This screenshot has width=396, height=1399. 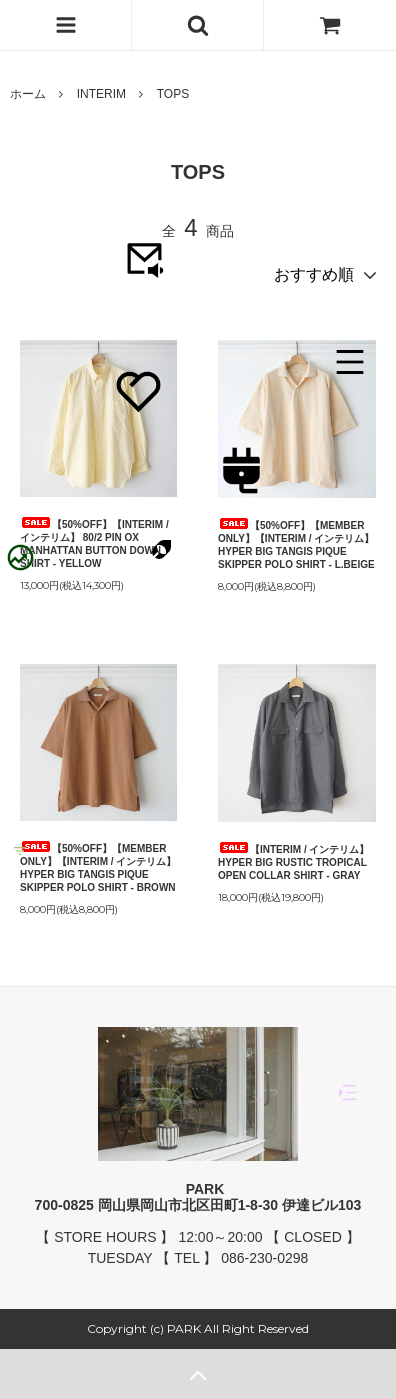 What do you see at coordinates (144, 258) in the screenshot?
I see `manage email notification sounds` at bounding box center [144, 258].